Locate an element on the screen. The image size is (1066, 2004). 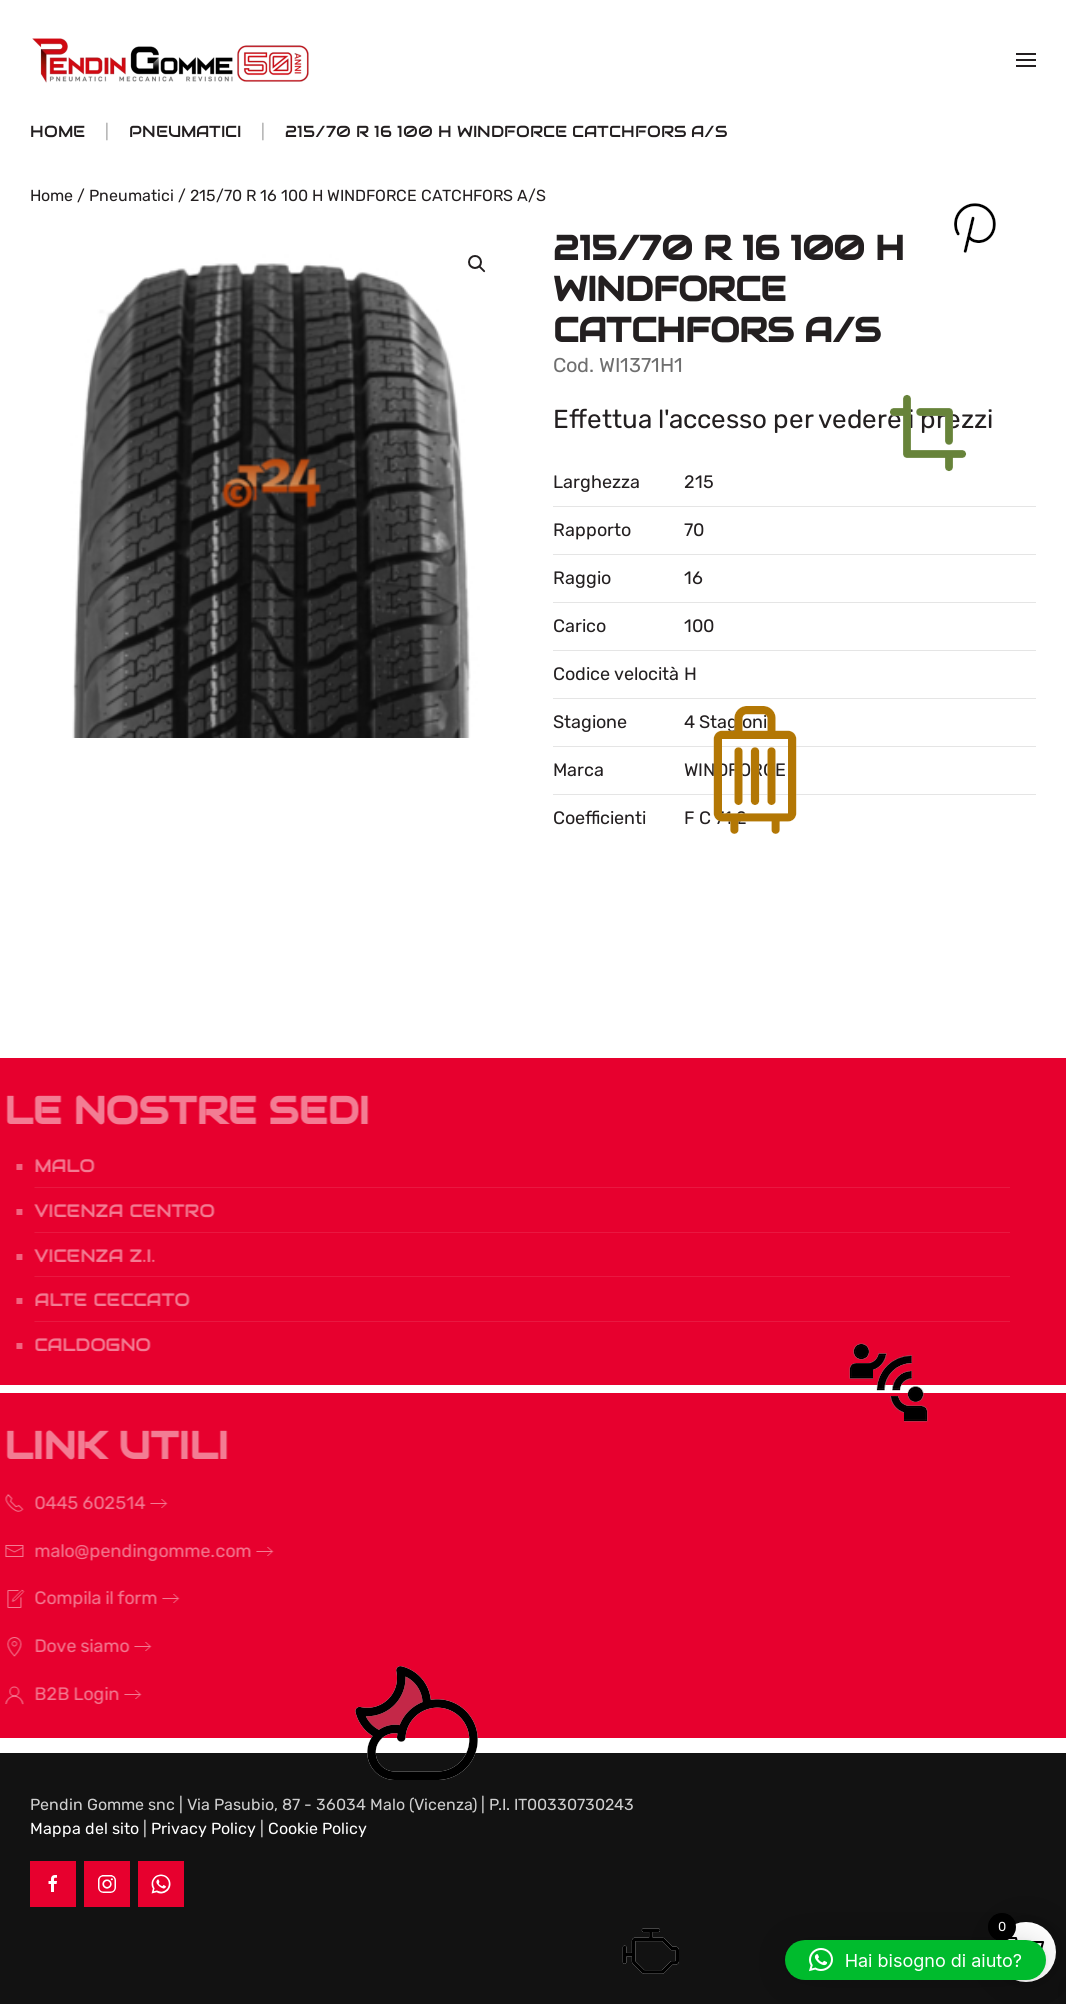
open Pinterest app is located at coordinates (973, 228).